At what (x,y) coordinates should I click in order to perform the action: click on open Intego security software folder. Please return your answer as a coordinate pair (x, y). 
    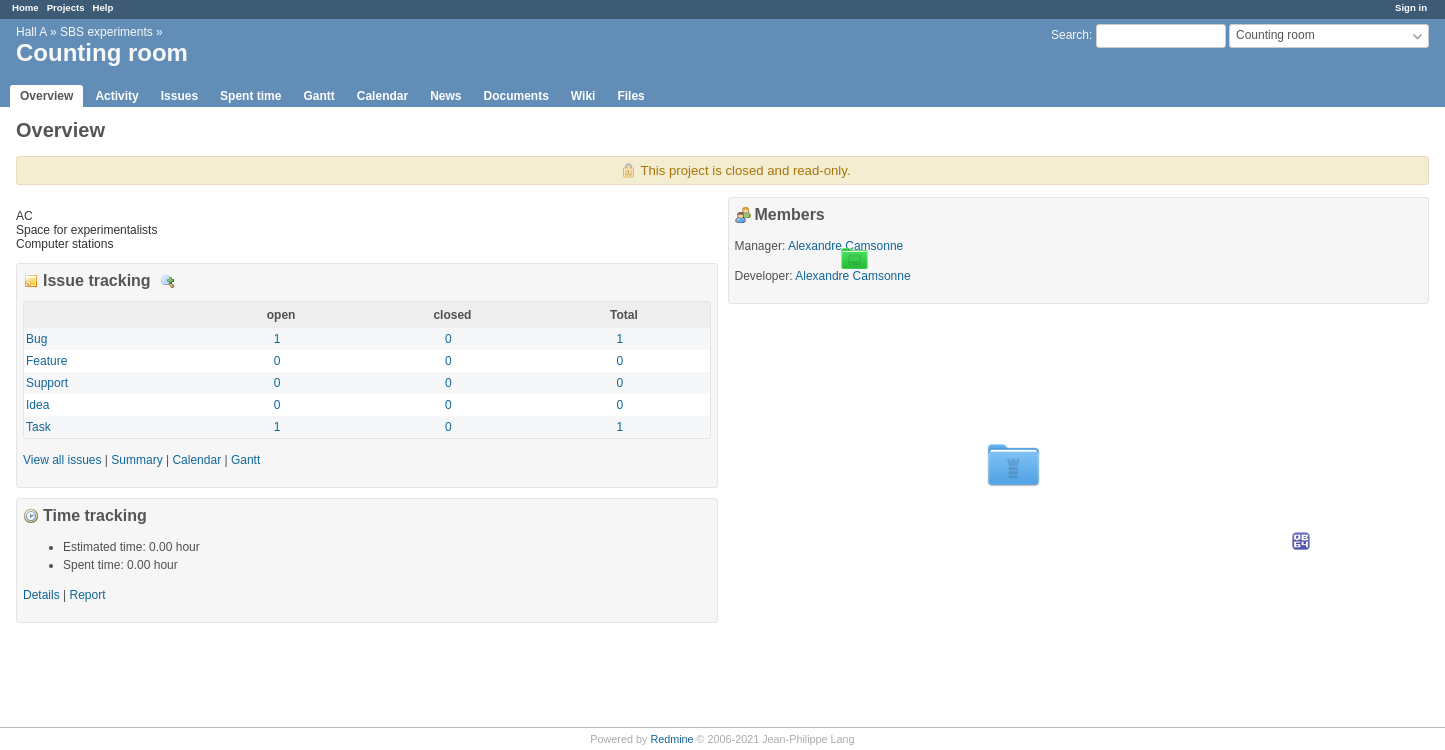
    Looking at the image, I should click on (1013, 464).